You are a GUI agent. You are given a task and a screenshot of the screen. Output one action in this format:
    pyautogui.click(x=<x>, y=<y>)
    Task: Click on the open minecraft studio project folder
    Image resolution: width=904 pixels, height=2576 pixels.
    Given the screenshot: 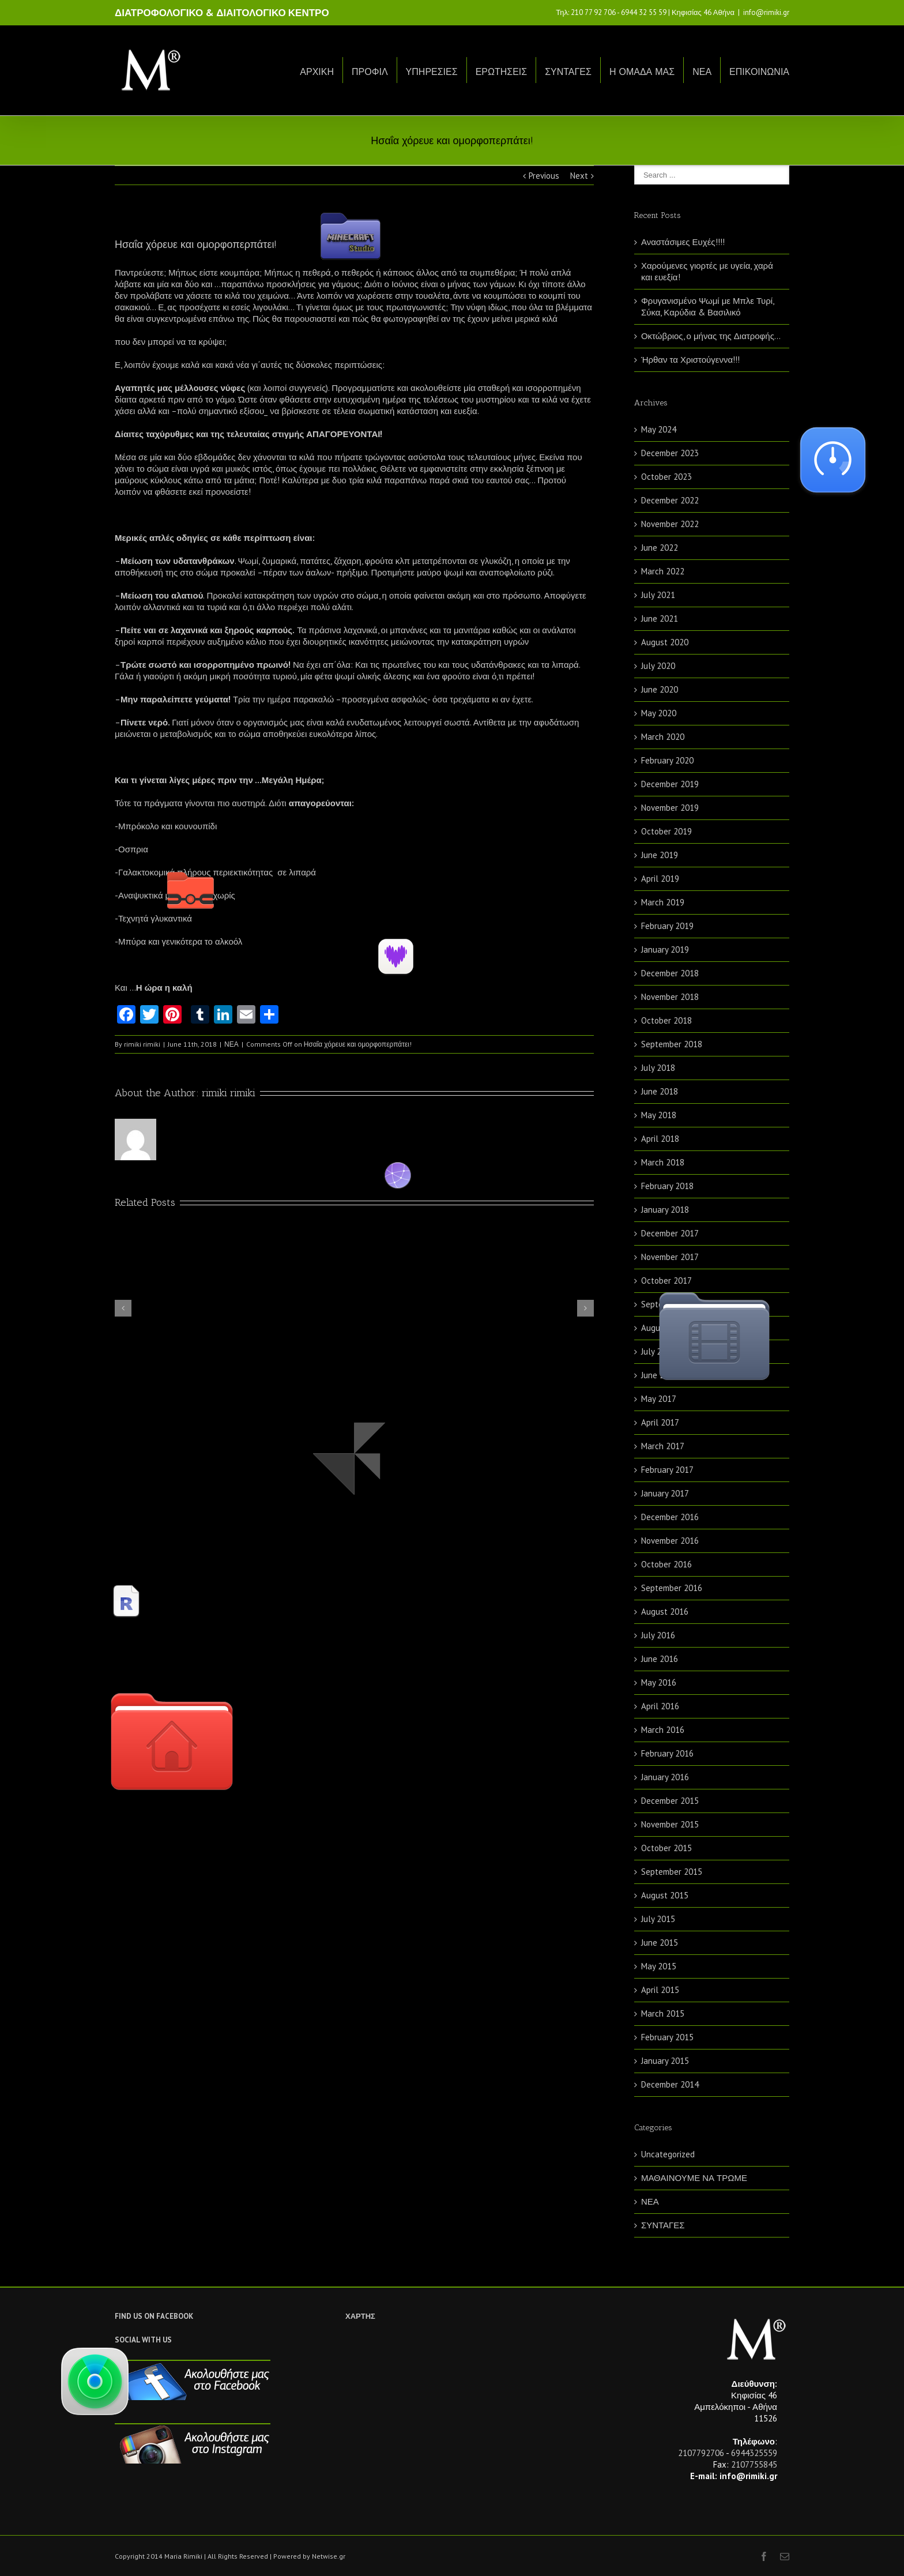 What is the action you would take?
    pyautogui.click(x=350, y=238)
    